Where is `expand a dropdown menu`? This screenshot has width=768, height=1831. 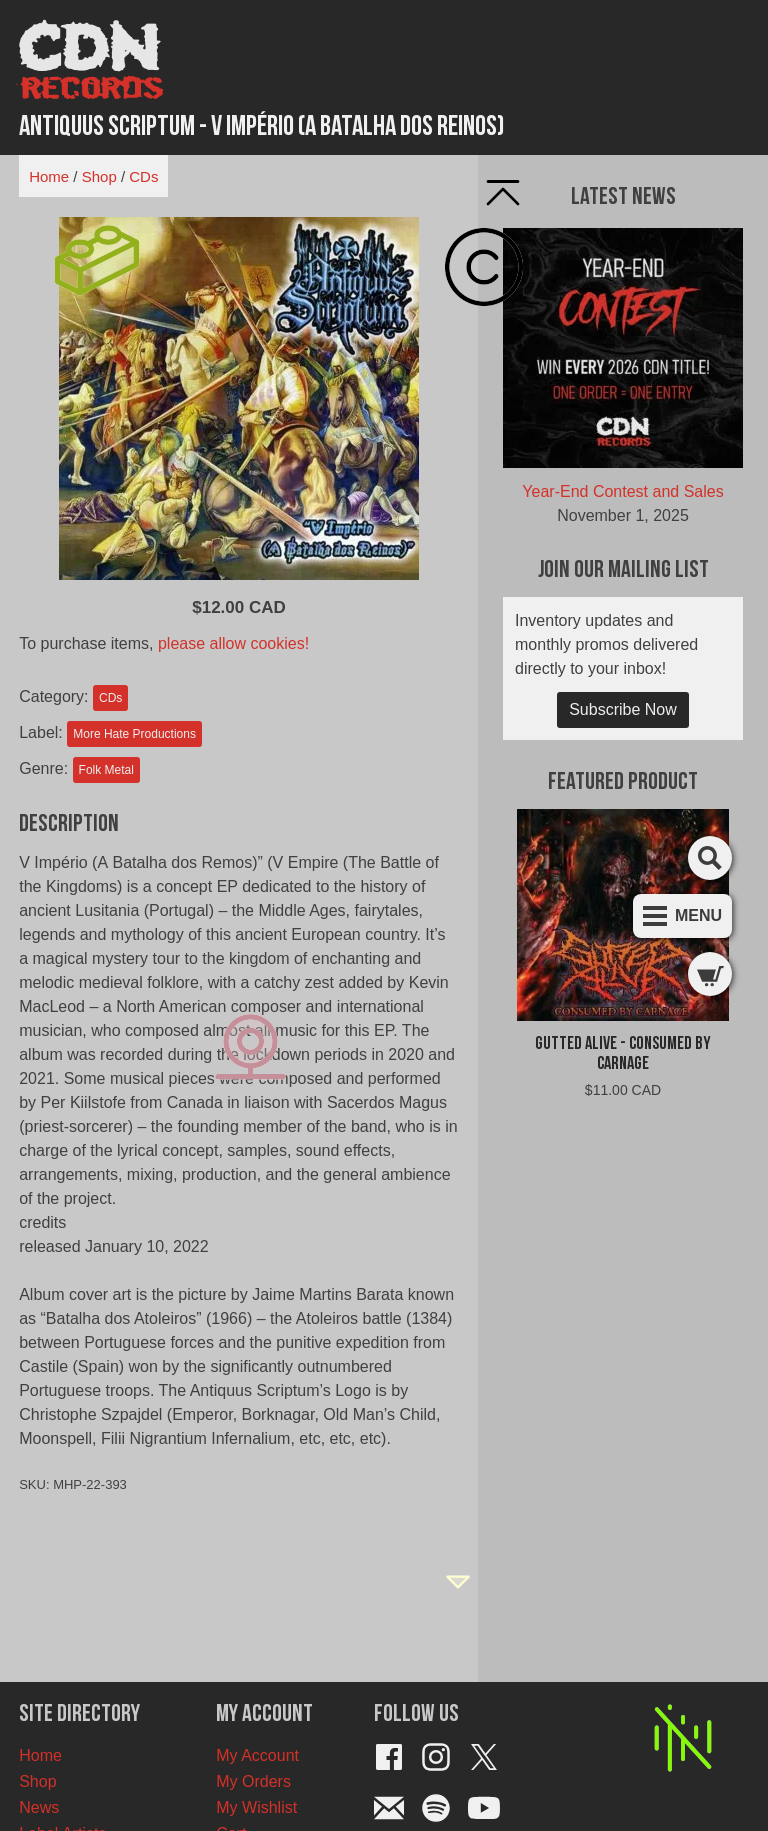
expand a dropdown menu is located at coordinates (458, 1581).